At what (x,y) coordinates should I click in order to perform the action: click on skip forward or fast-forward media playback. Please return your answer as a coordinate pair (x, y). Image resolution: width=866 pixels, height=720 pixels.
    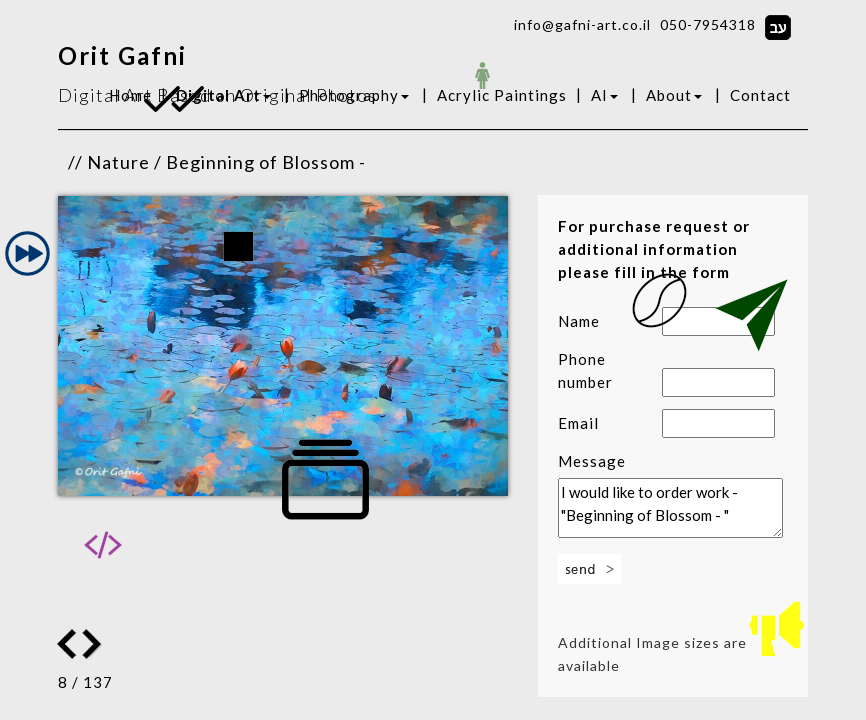
    Looking at the image, I should click on (27, 253).